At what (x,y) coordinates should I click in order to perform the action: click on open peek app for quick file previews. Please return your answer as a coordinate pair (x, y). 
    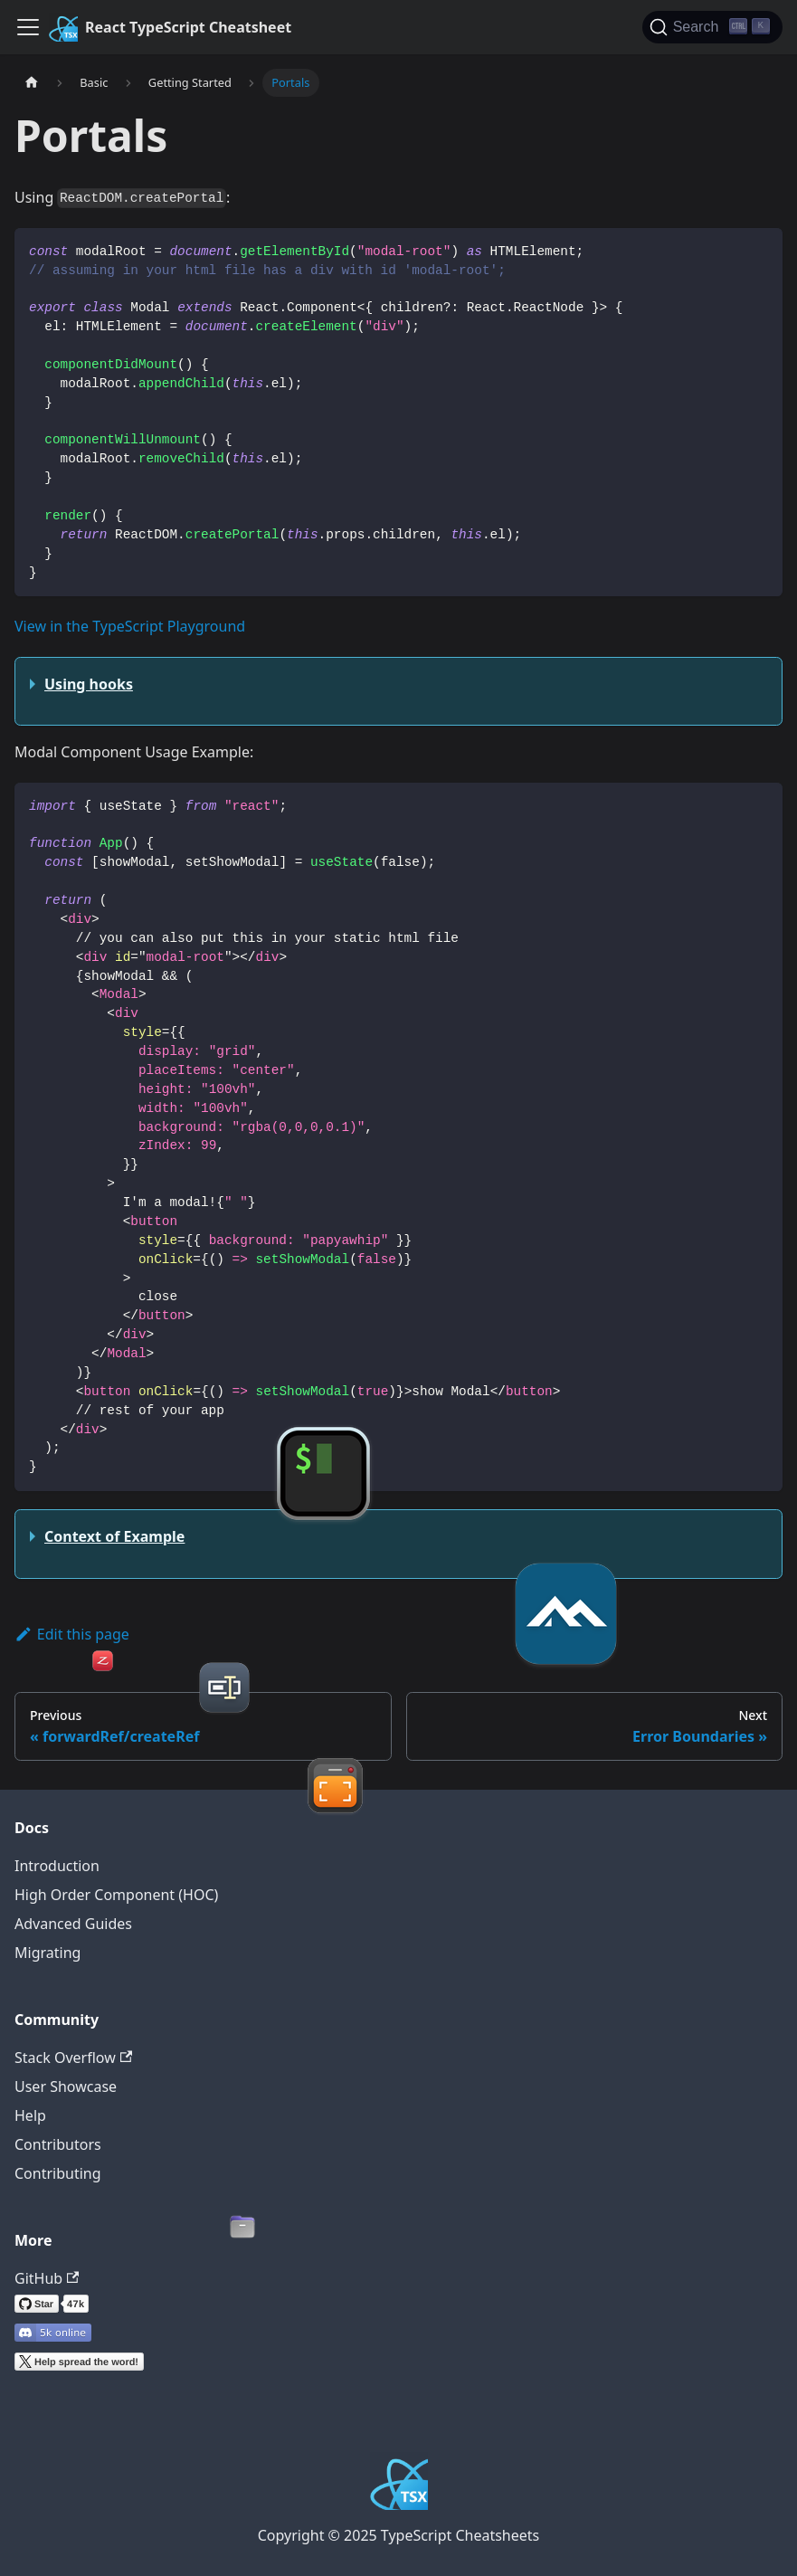
    Looking at the image, I should click on (335, 1785).